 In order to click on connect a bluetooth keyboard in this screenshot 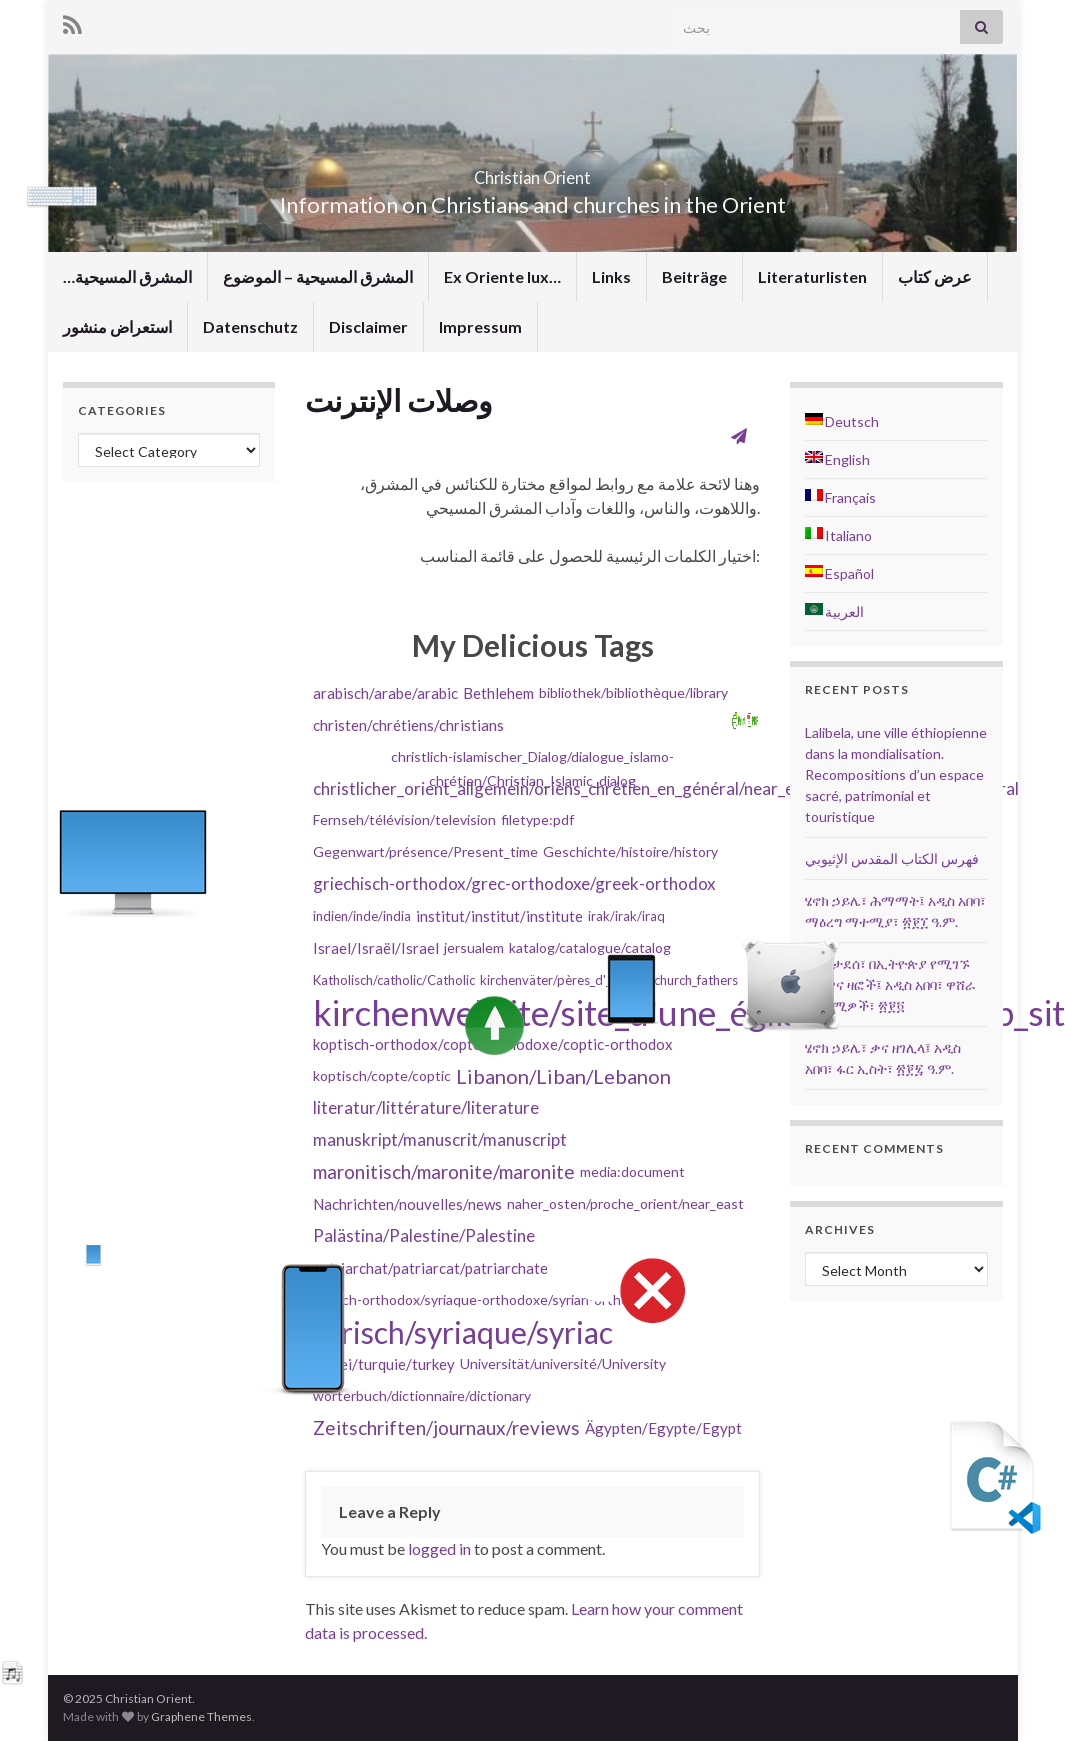, I will do `click(62, 196)`.